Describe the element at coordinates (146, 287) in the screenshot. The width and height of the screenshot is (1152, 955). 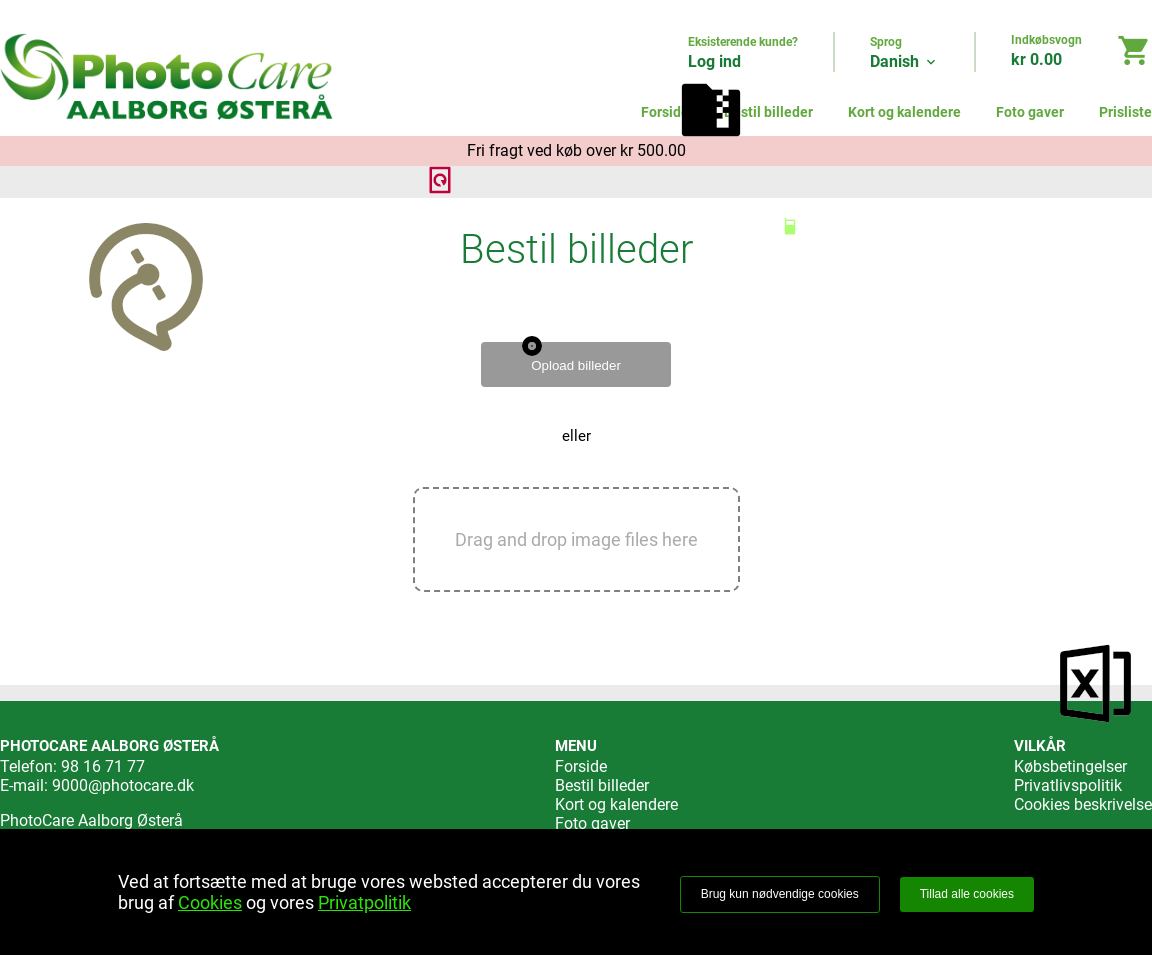
I see `open the Satellite app` at that location.